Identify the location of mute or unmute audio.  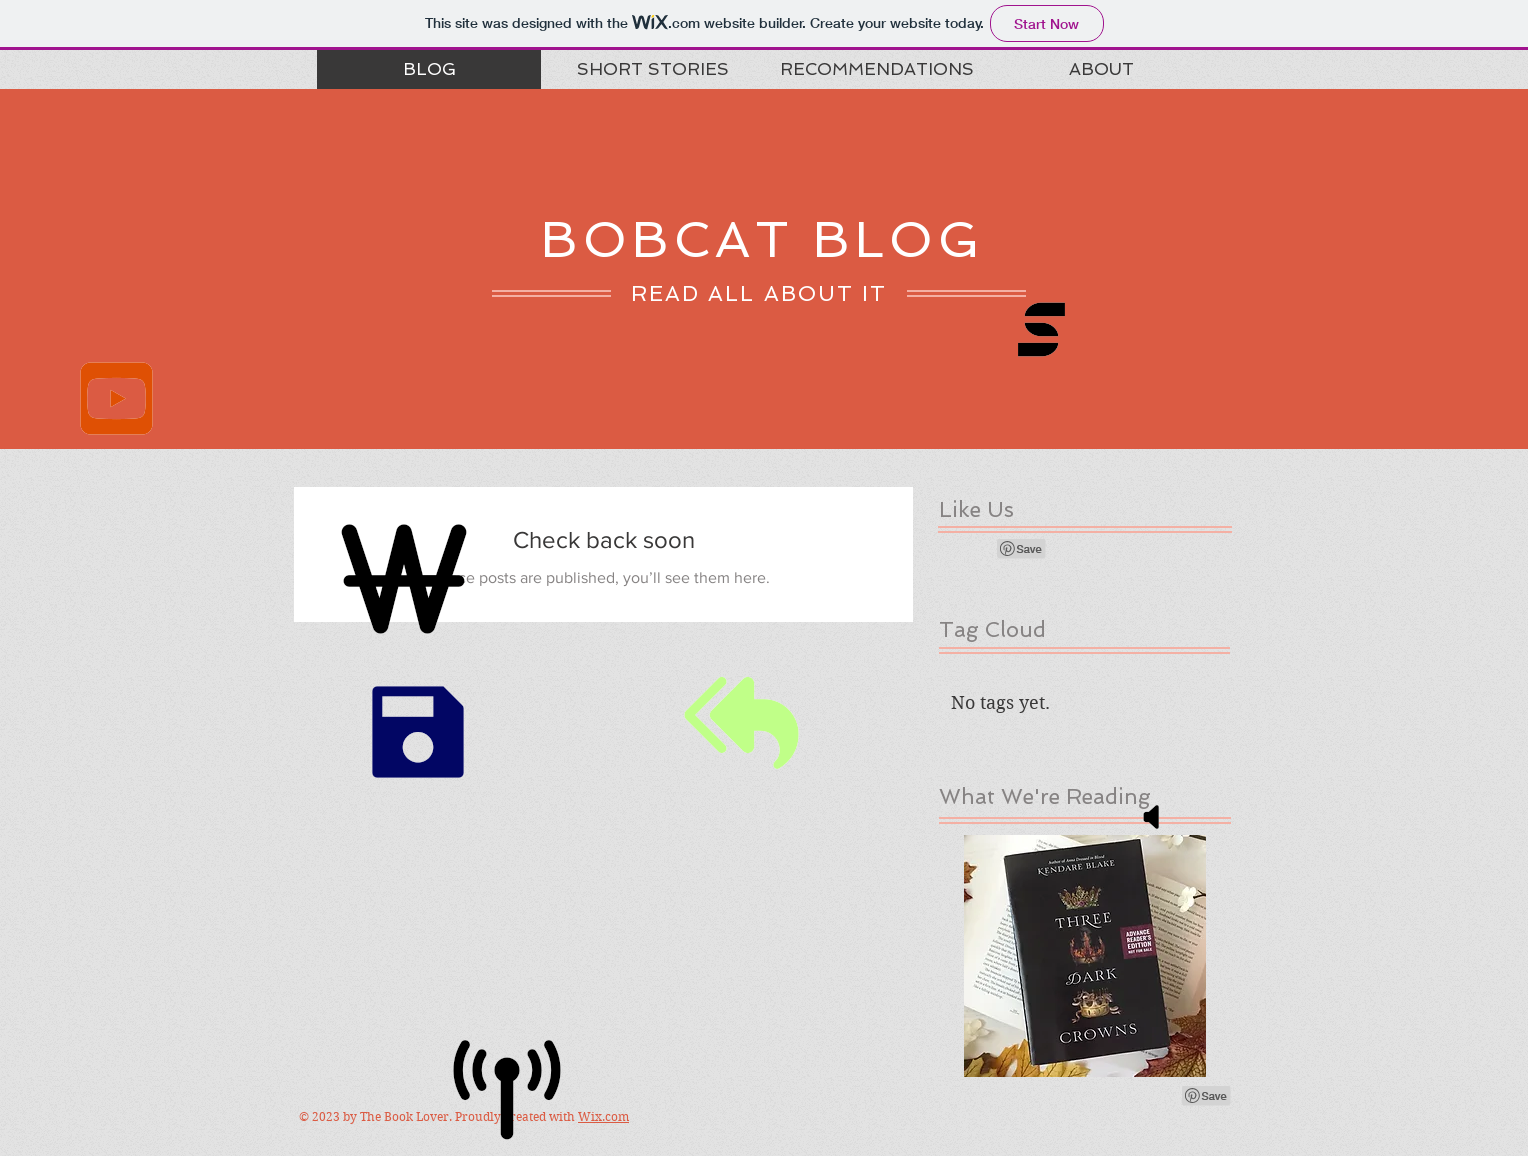
(1152, 817).